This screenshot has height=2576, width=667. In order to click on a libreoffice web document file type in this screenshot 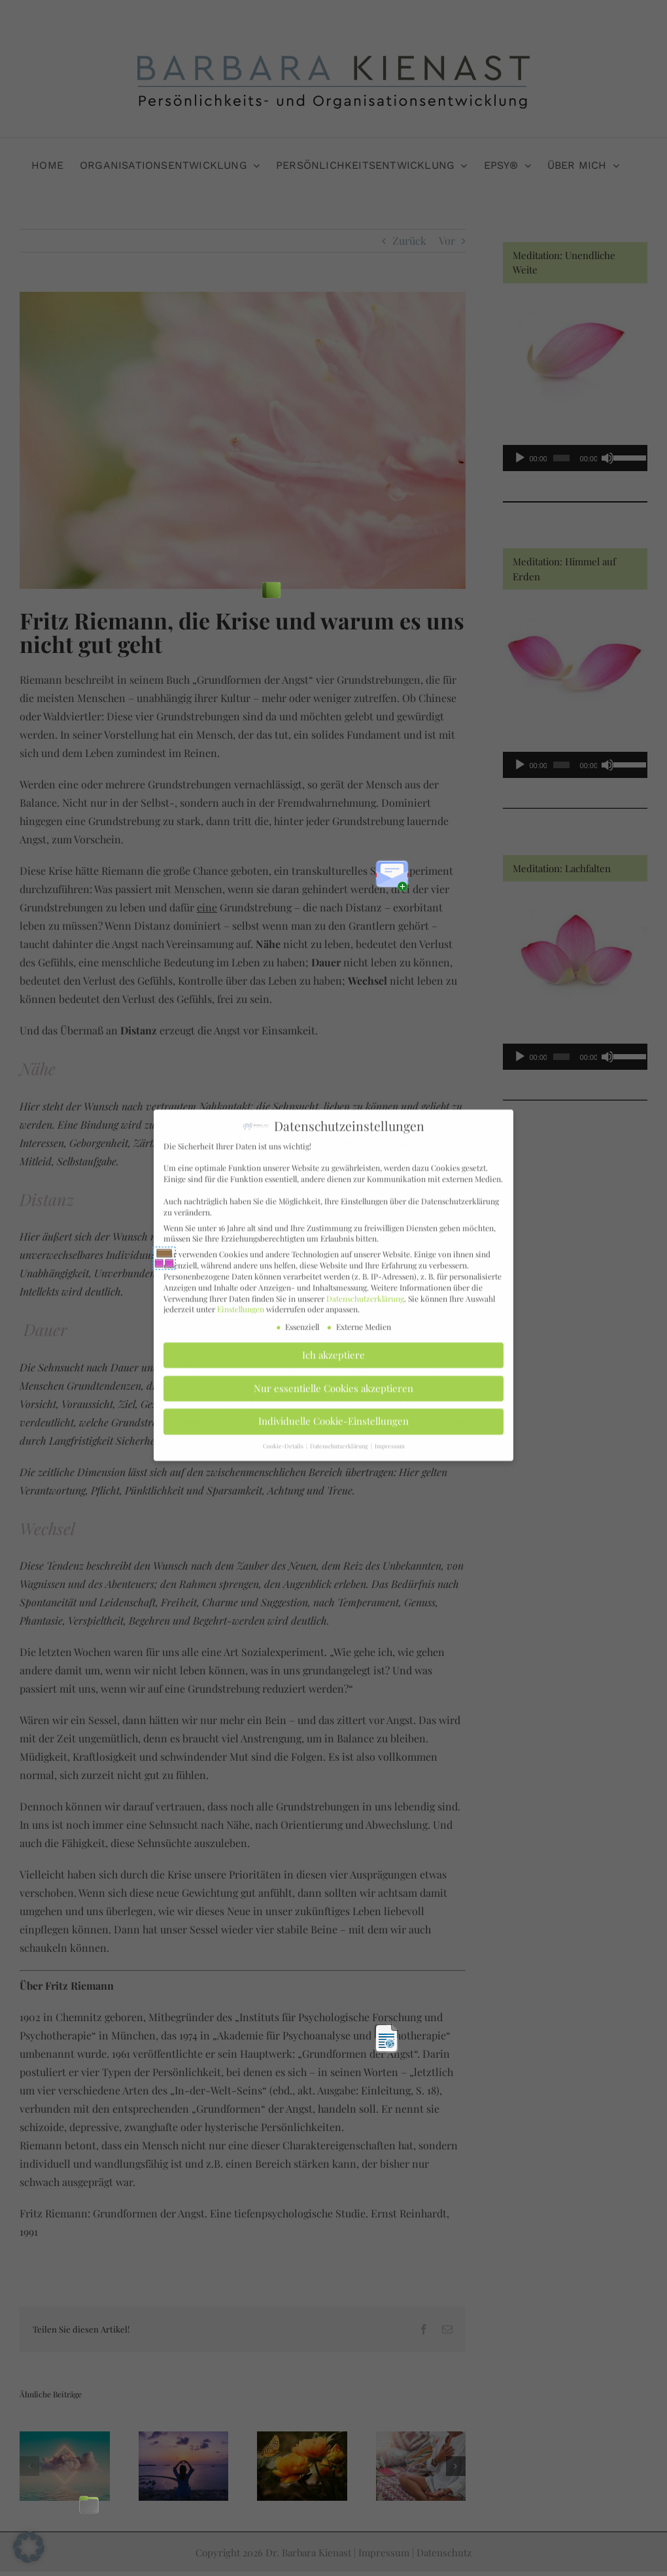, I will do `click(386, 2038)`.